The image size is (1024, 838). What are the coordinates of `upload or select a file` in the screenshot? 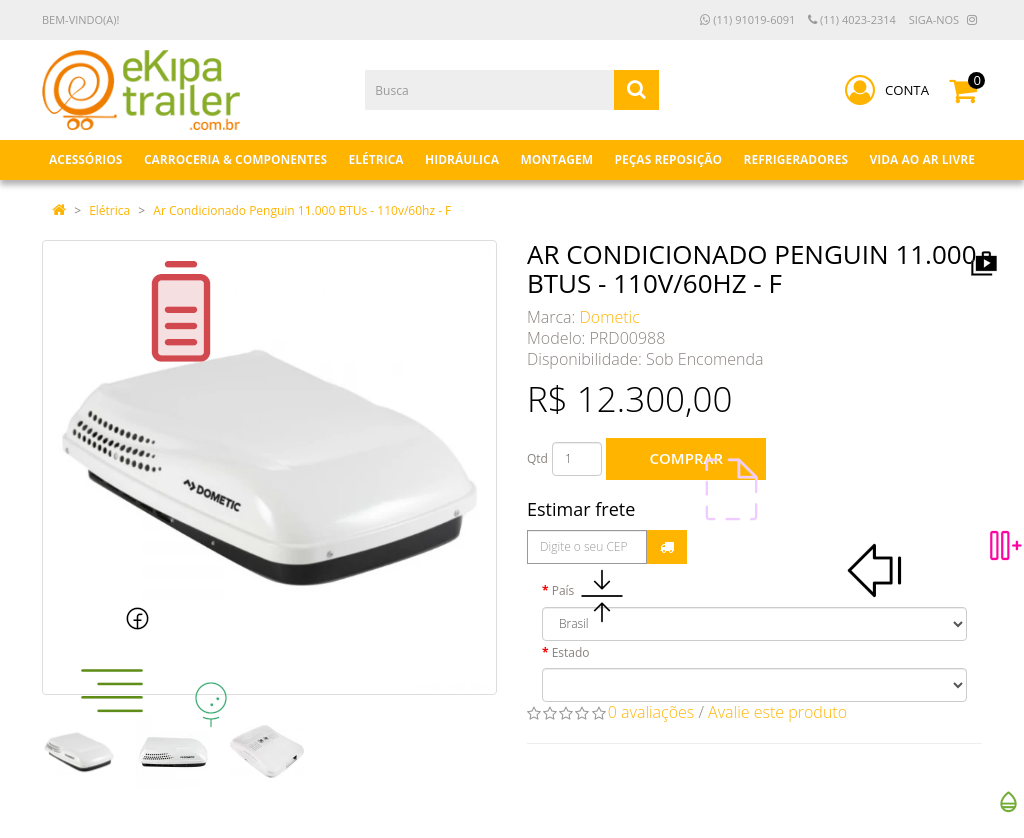 It's located at (731, 489).